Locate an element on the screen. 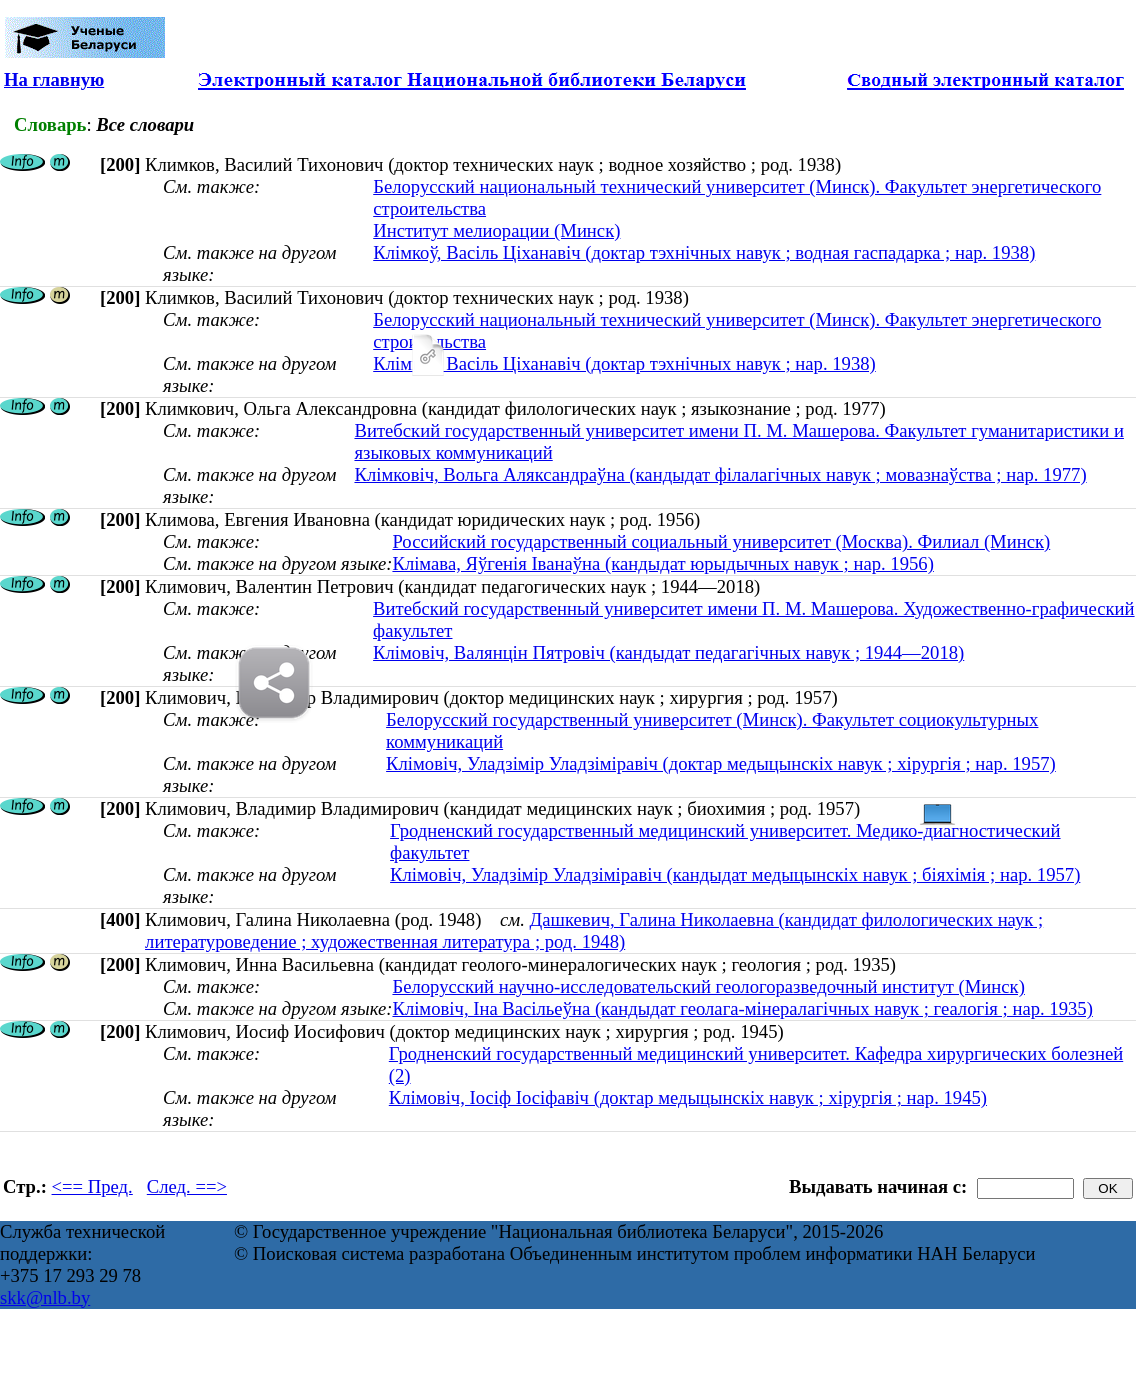 This screenshot has width=1136, height=1393. access sharing and network preferences is located at coordinates (274, 684).